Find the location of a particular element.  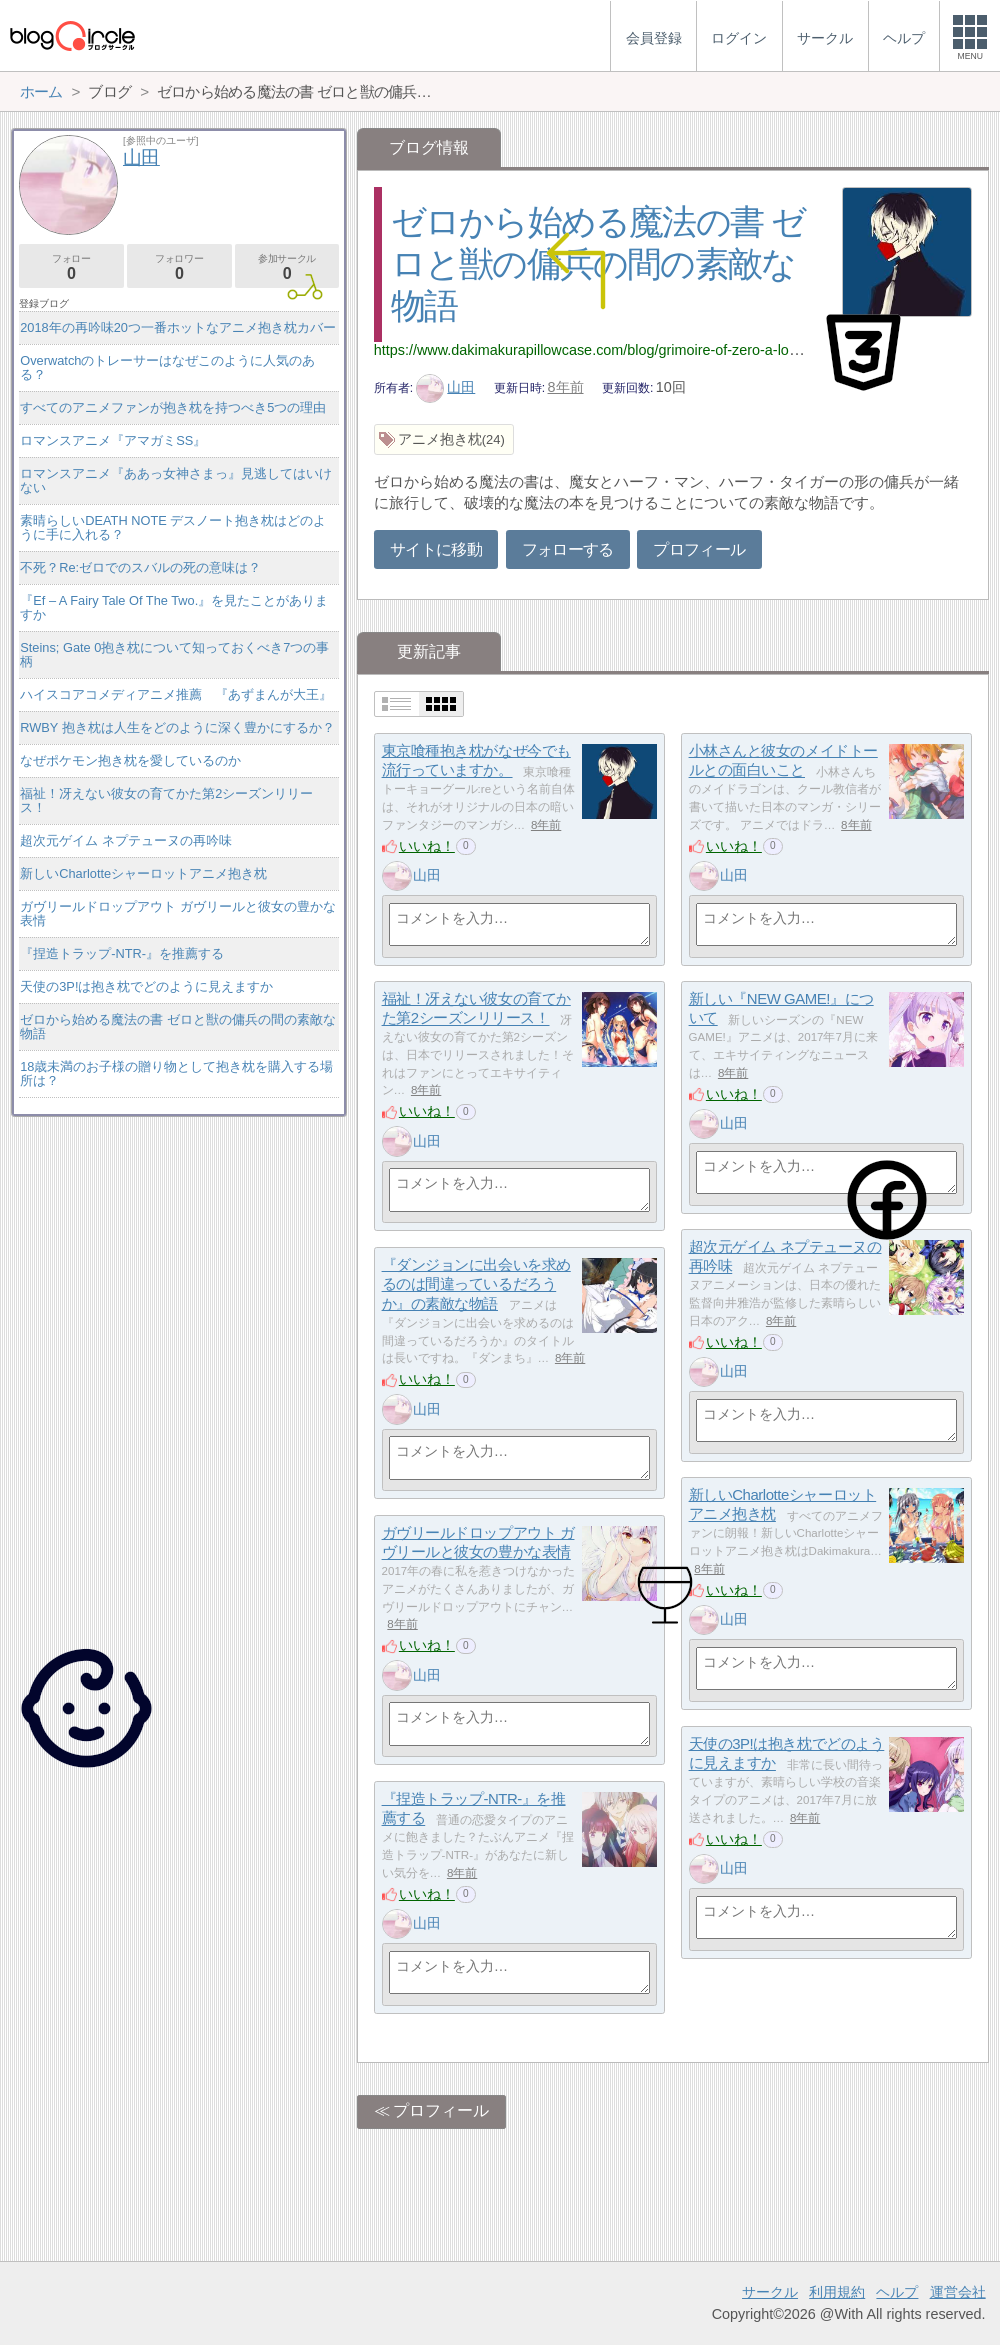

indicates CSS3 styling or stylesheet functionality is located at coordinates (863, 351).